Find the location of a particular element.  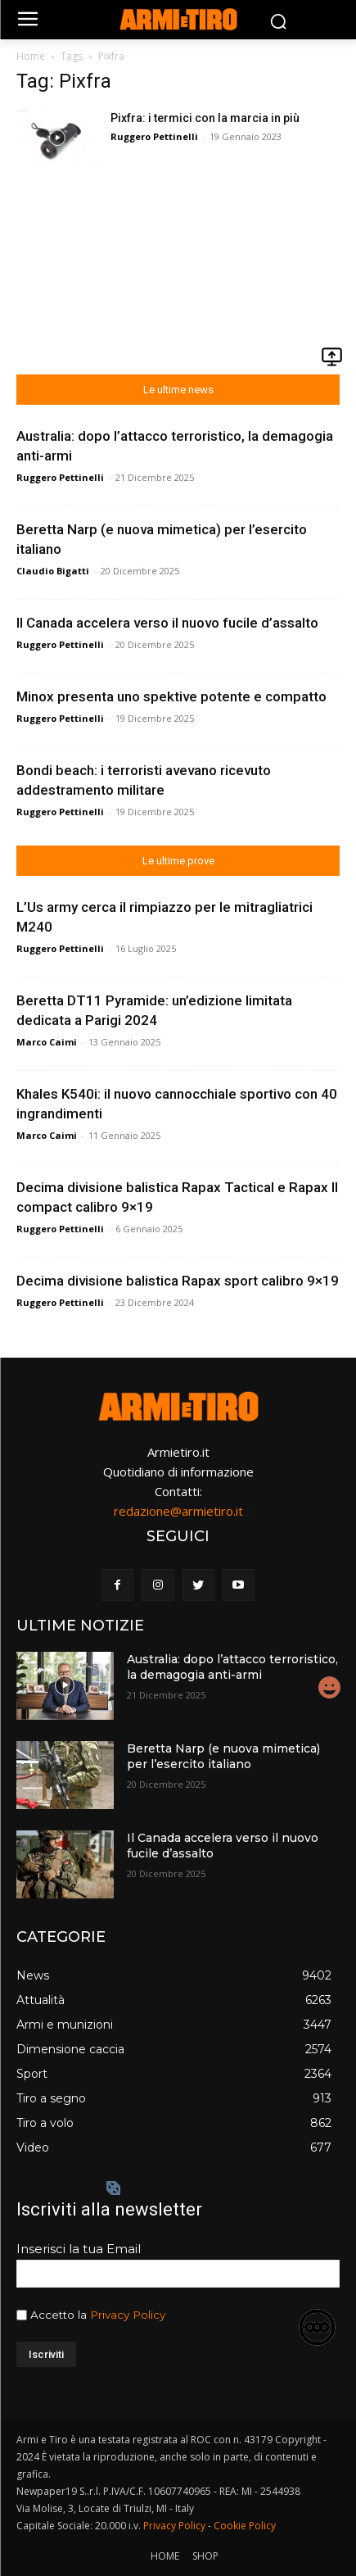

open Letterboxd app is located at coordinates (317, 2327).